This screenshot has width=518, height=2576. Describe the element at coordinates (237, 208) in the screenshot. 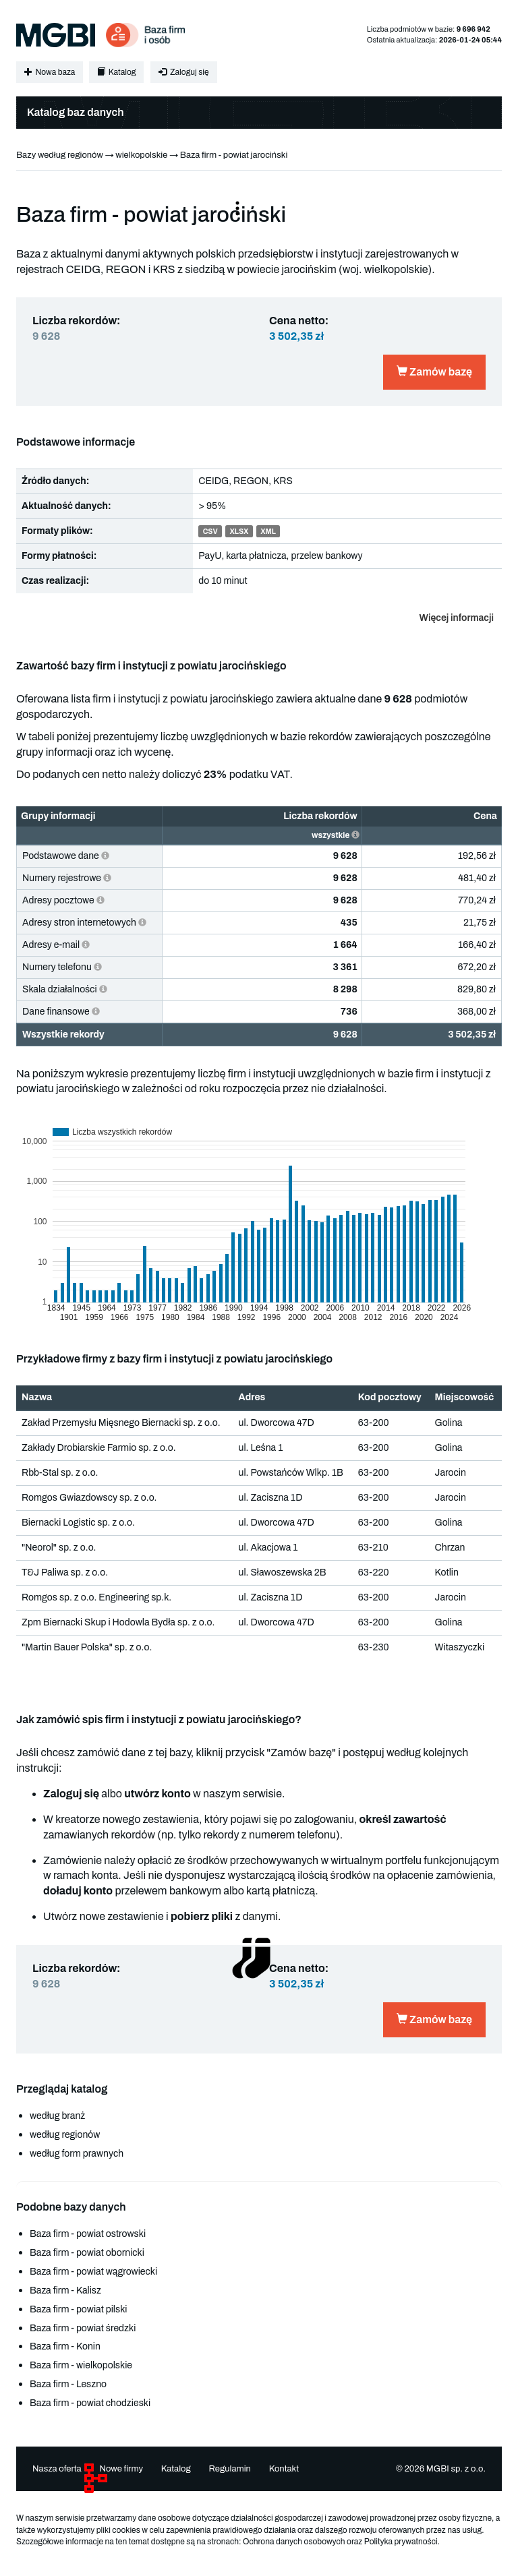

I see `open more options menu` at that location.